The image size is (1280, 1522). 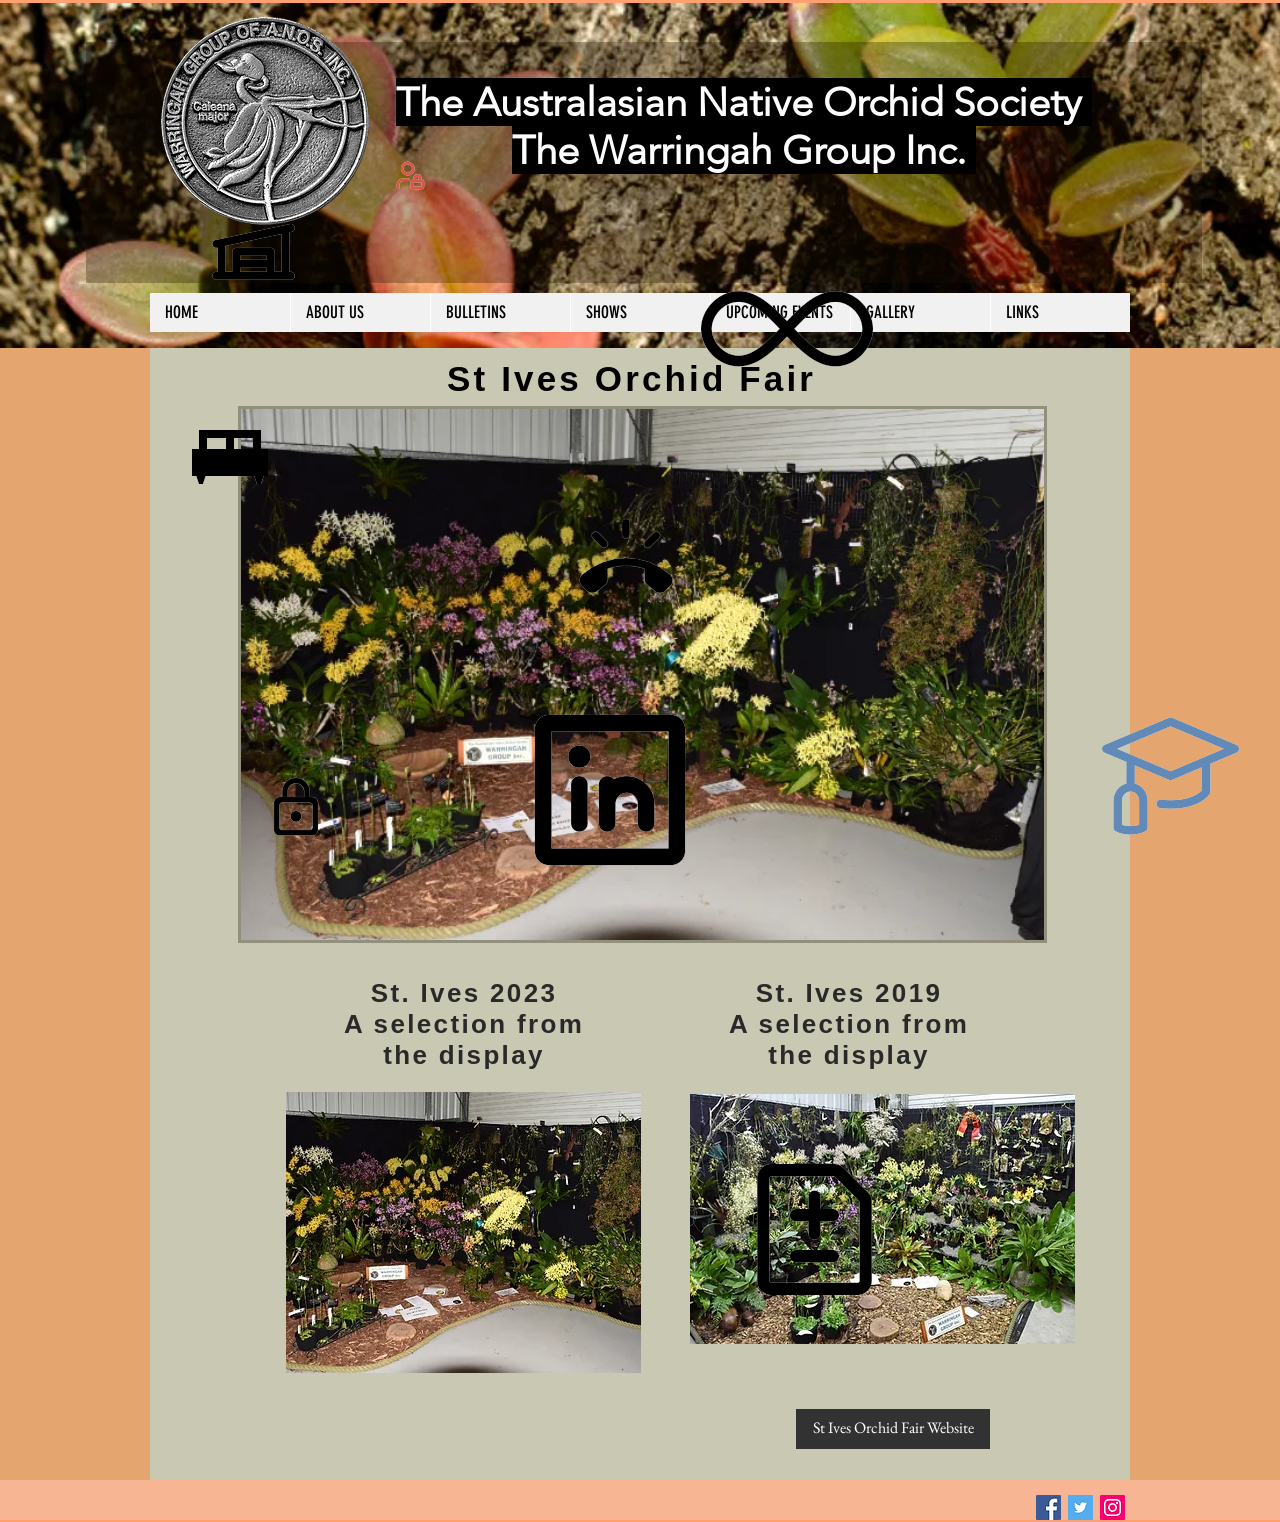 What do you see at coordinates (410, 175) in the screenshot?
I see `lock or restrict a user account` at bounding box center [410, 175].